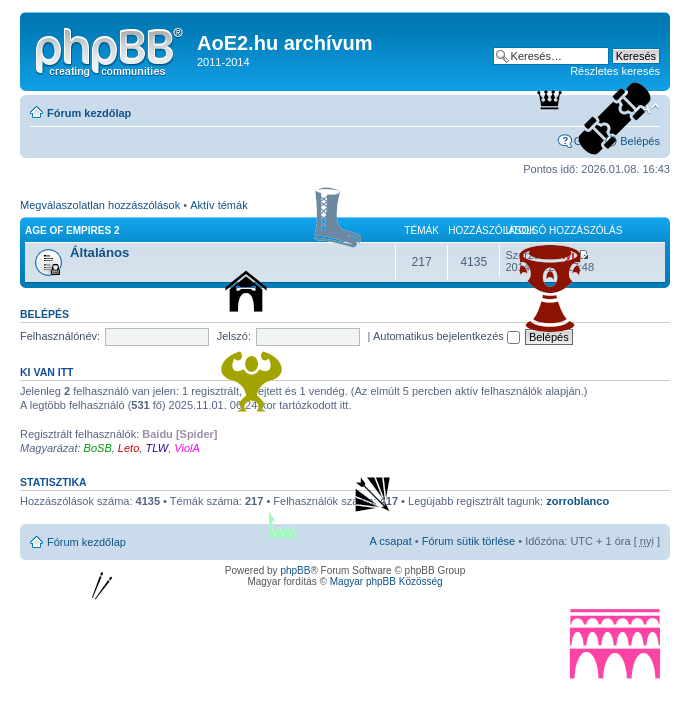 The height and width of the screenshot is (727, 690). I want to click on access pet or dog-related features, so click(246, 291).